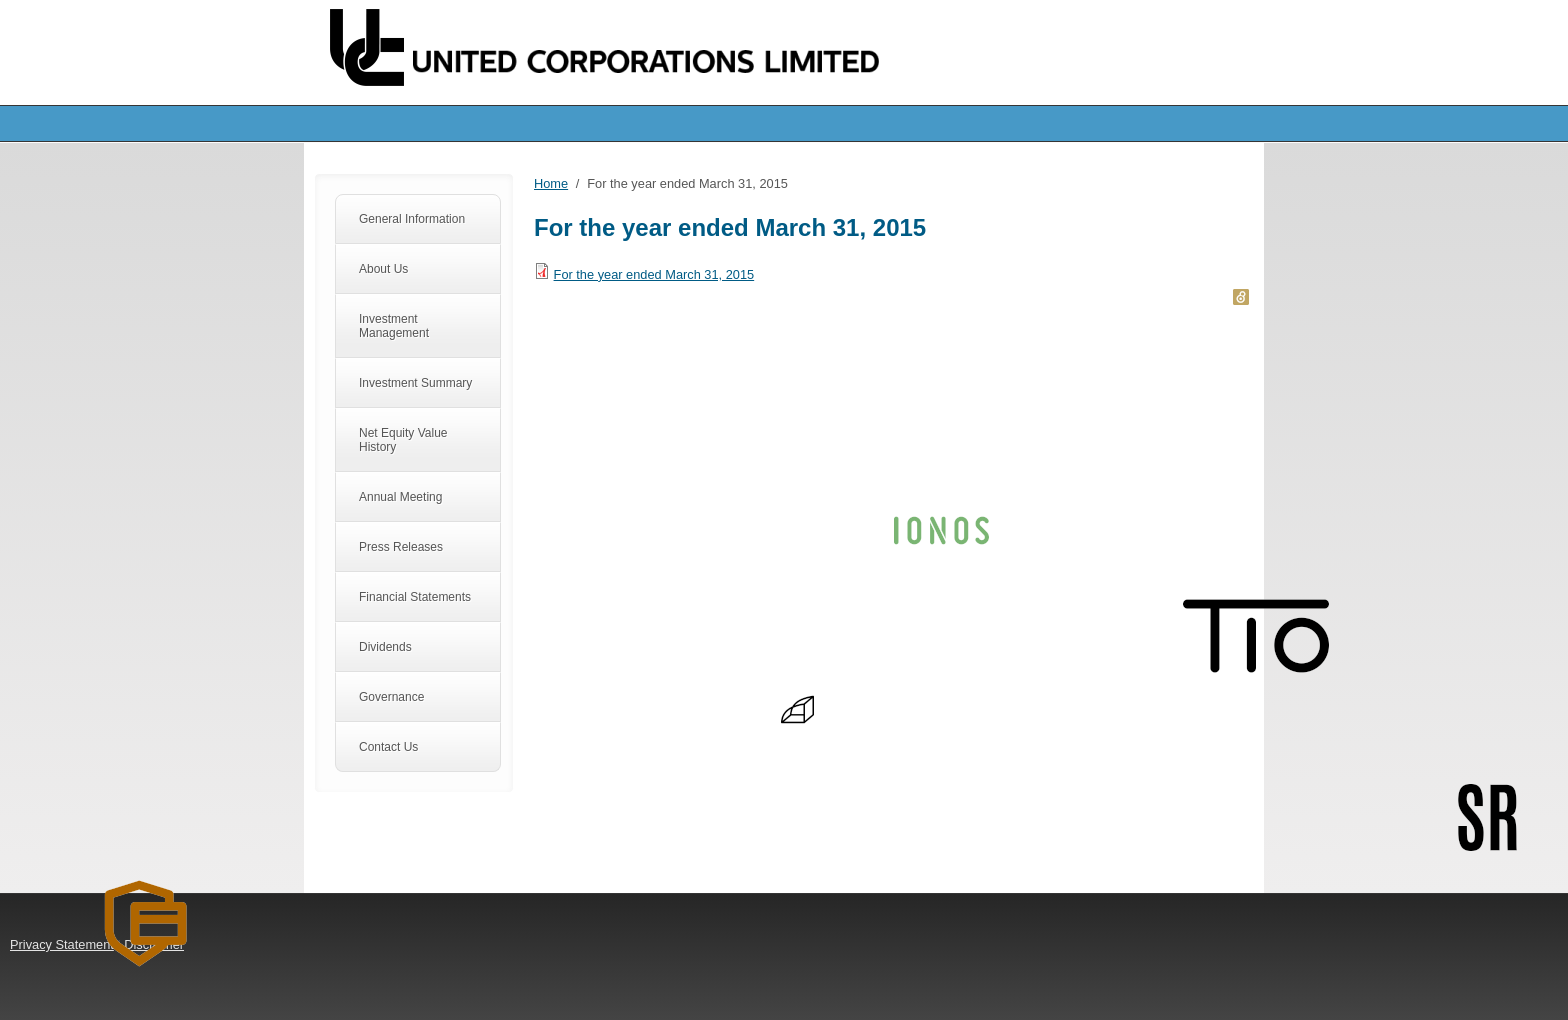 Image resolution: width=1568 pixels, height=1020 pixels. I want to click on open the Max streaming app, so click(1241, 297).